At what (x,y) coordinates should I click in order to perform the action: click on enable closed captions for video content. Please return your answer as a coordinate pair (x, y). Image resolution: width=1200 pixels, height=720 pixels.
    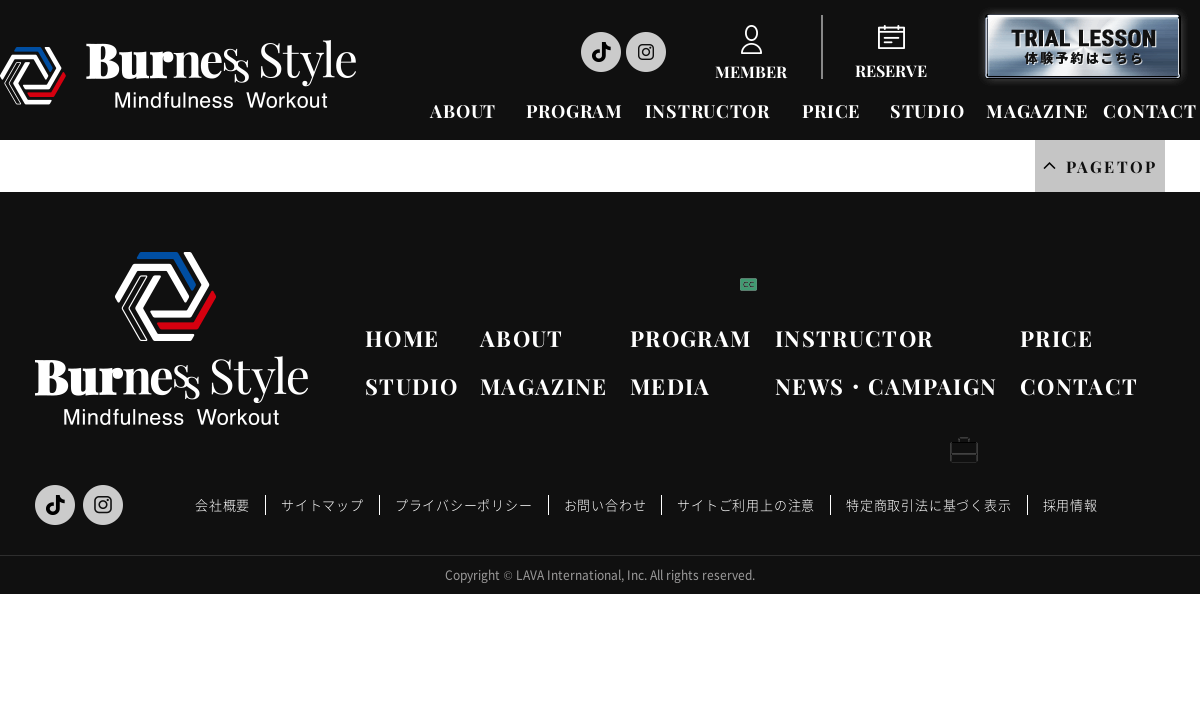
    Looking at the image, I should click on (748, 284).